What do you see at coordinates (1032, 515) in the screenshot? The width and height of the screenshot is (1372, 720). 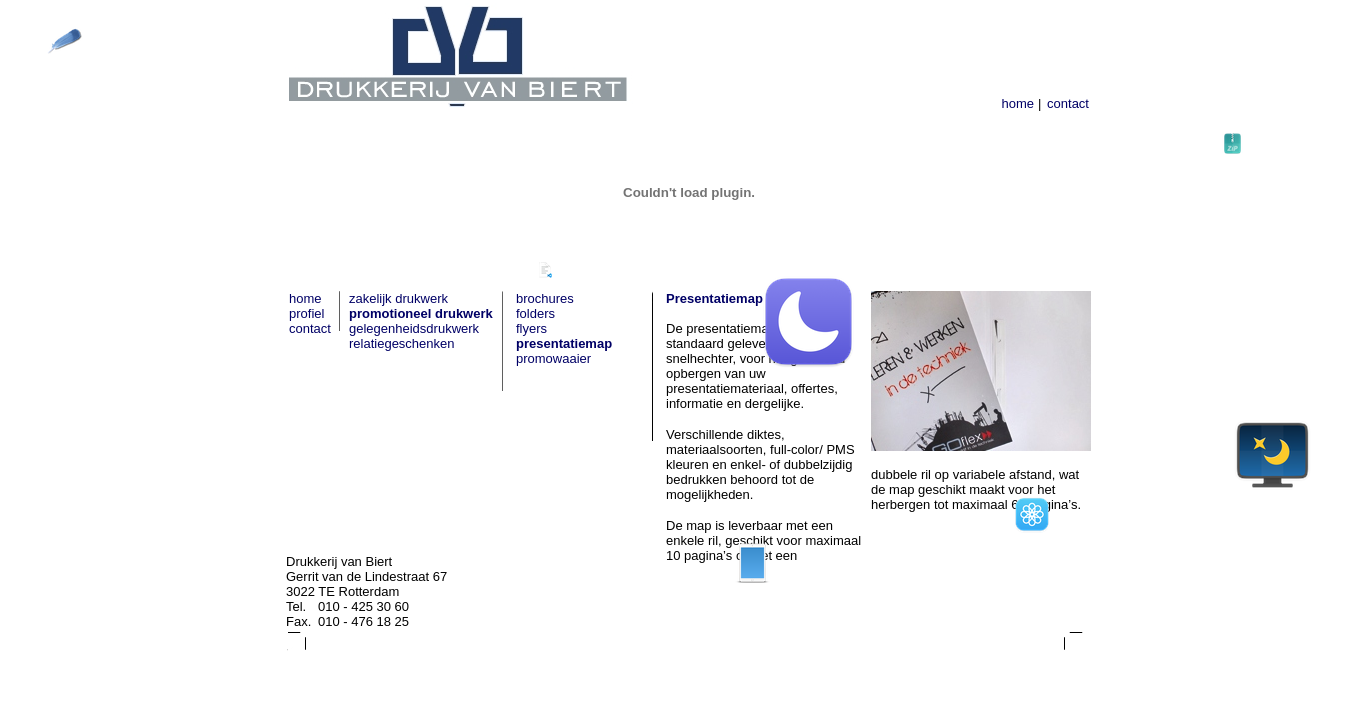 I see `open graphics application settings` at bounding box center [1032, 515].